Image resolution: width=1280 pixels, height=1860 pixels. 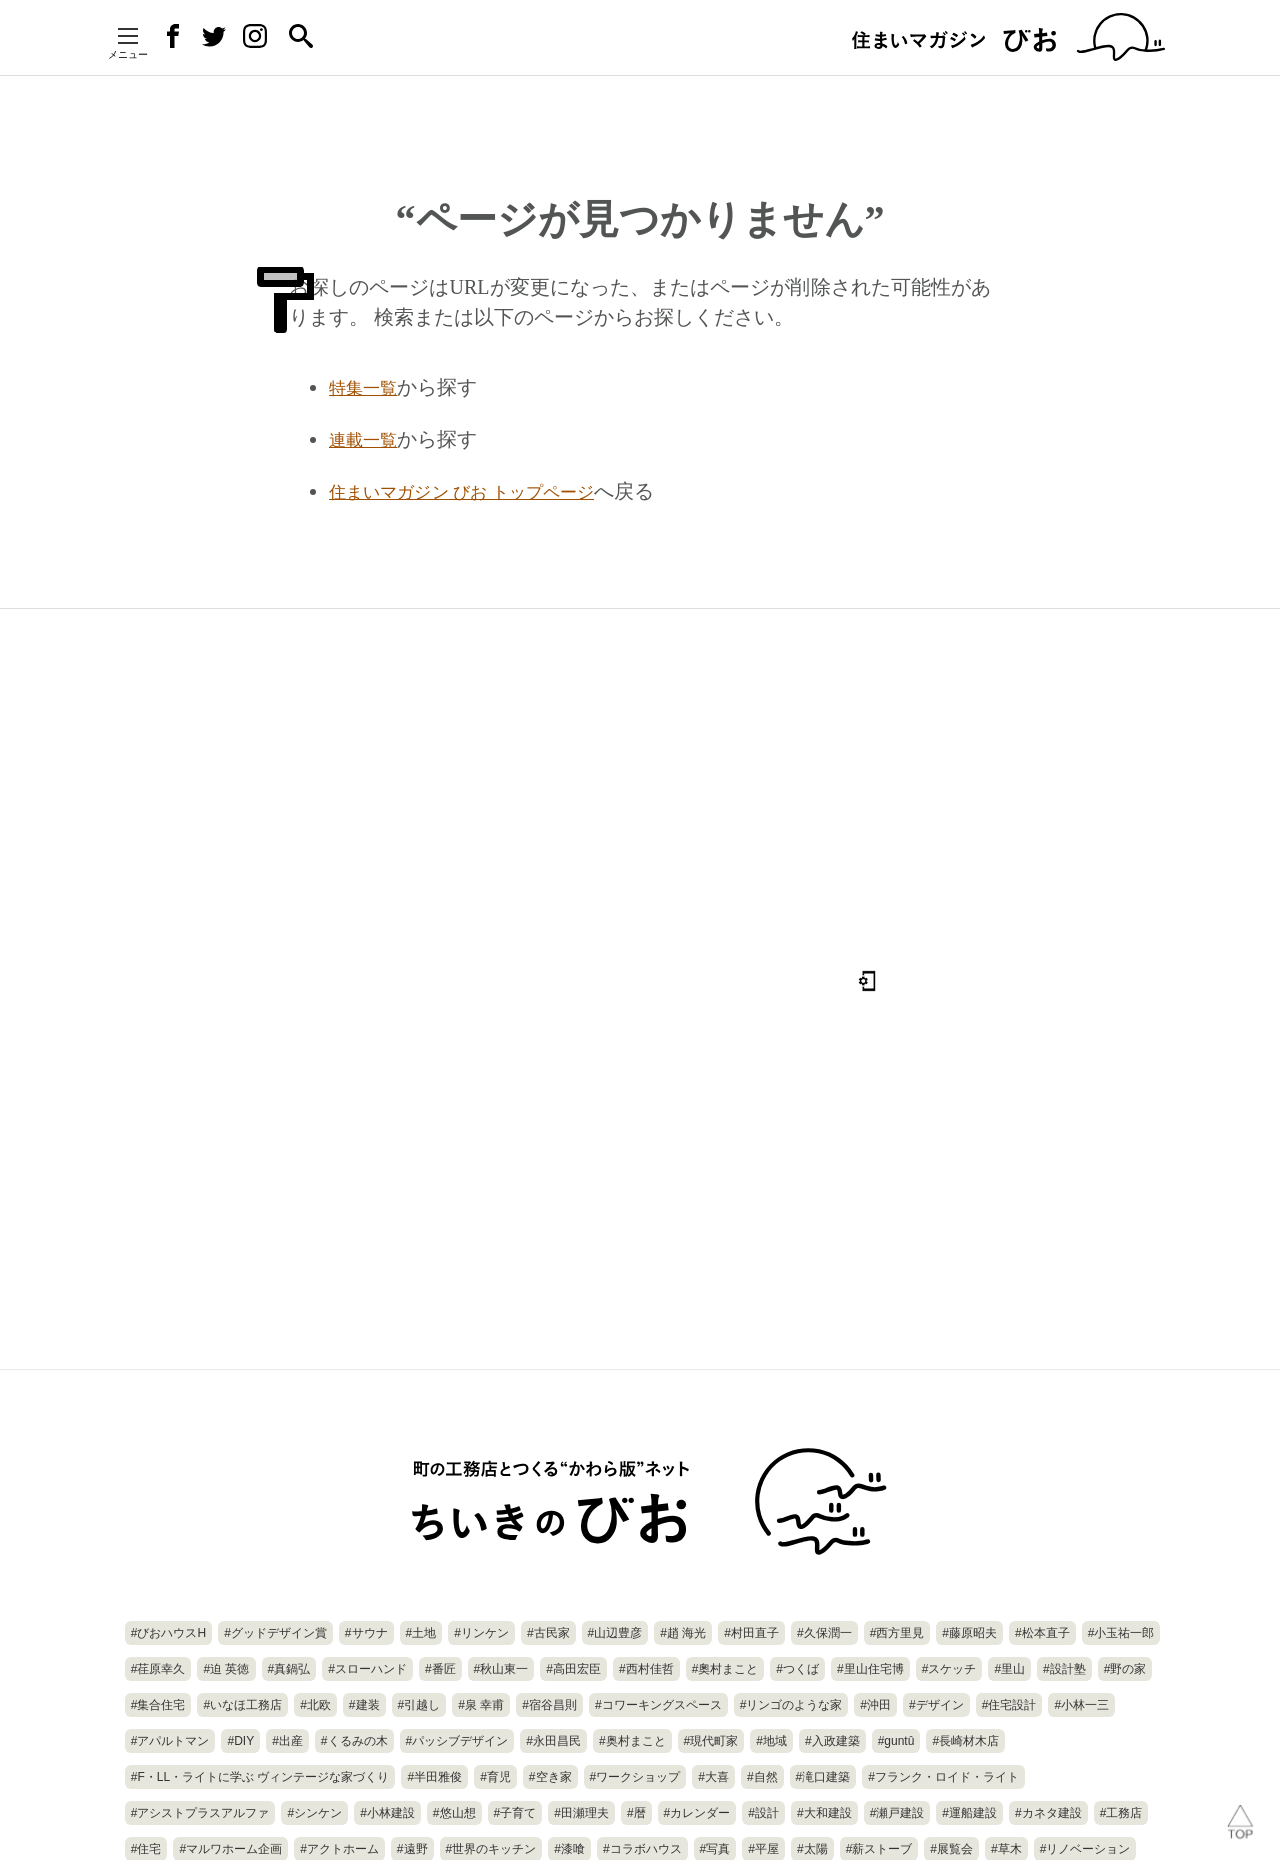 What do you see at coordinates (867, 981) in the screenshot?
I see `configure device pairing settings` at bounding box center [867, 981].